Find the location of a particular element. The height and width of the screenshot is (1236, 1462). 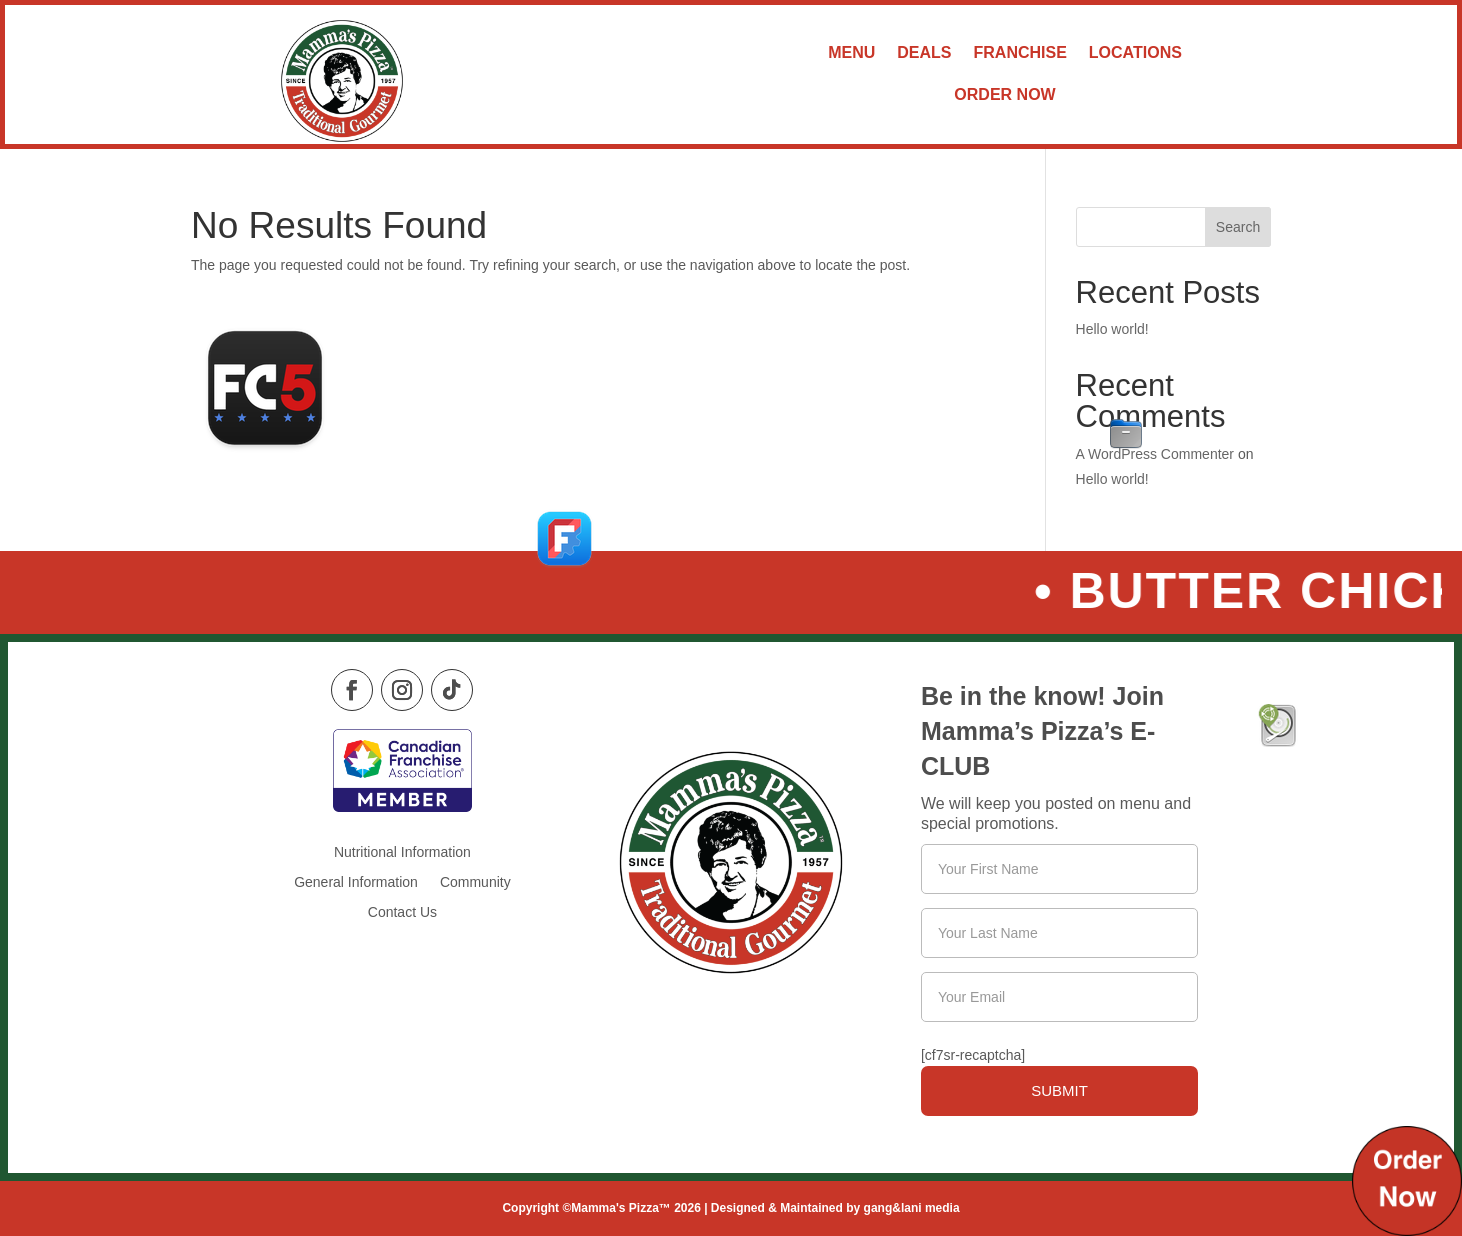

launch ubiquity disk installer is located at coordinates (1278, 725).